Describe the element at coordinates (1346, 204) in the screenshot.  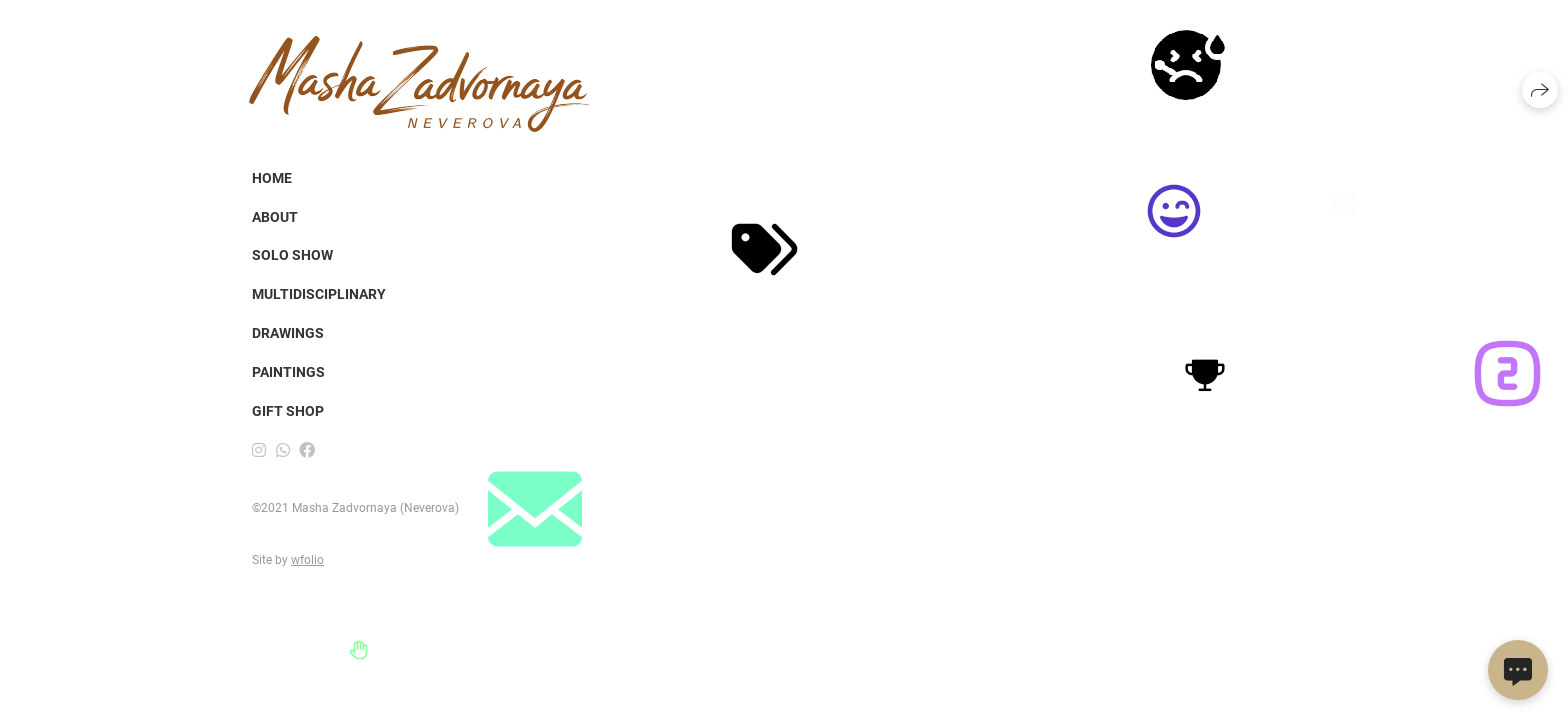
I see `indicates a copyright symbol or content ownership` at that location.